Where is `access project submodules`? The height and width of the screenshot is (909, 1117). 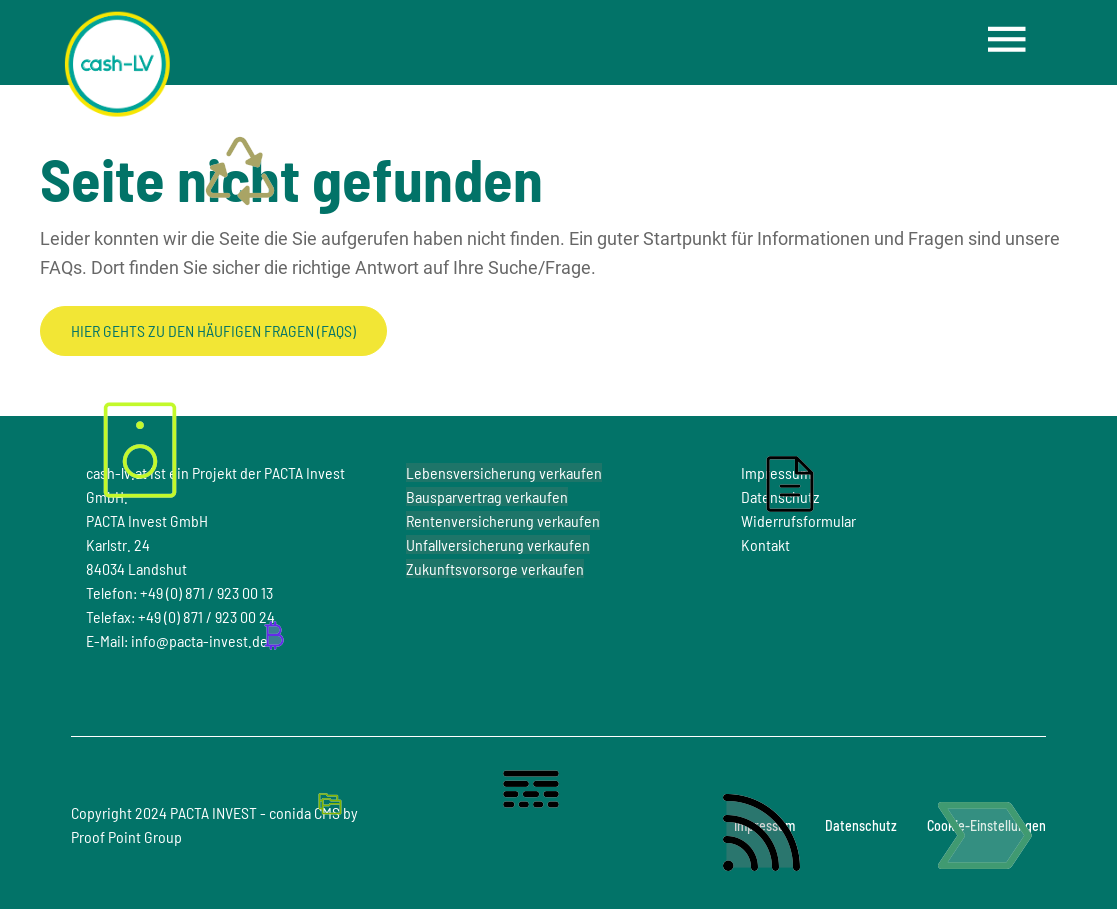 access project submodules is located at coordinates (330, 803).